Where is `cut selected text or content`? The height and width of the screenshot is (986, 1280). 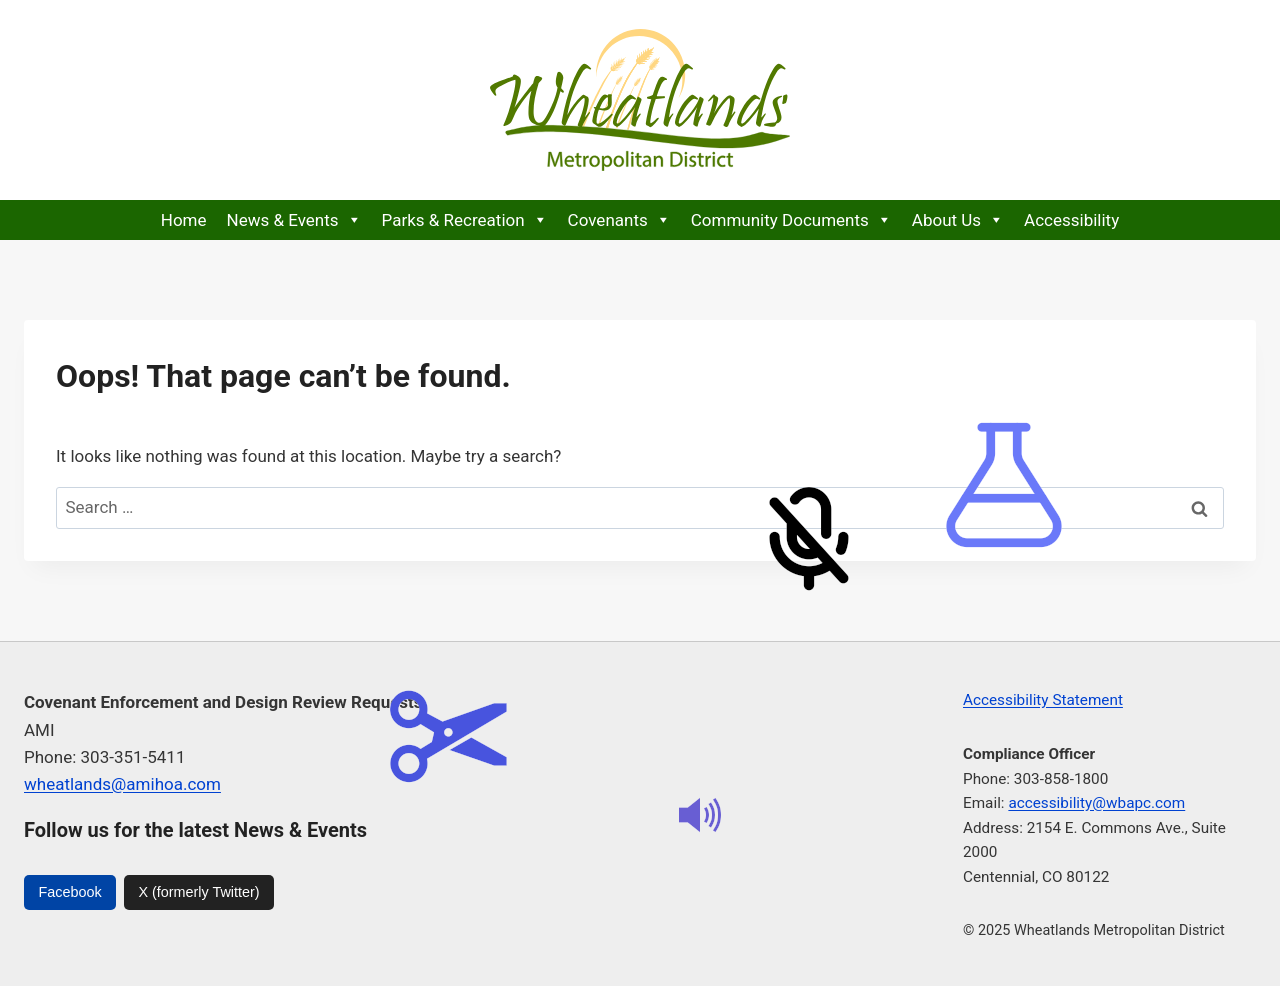
cut selected text or content is located at coordinates (448, 736).